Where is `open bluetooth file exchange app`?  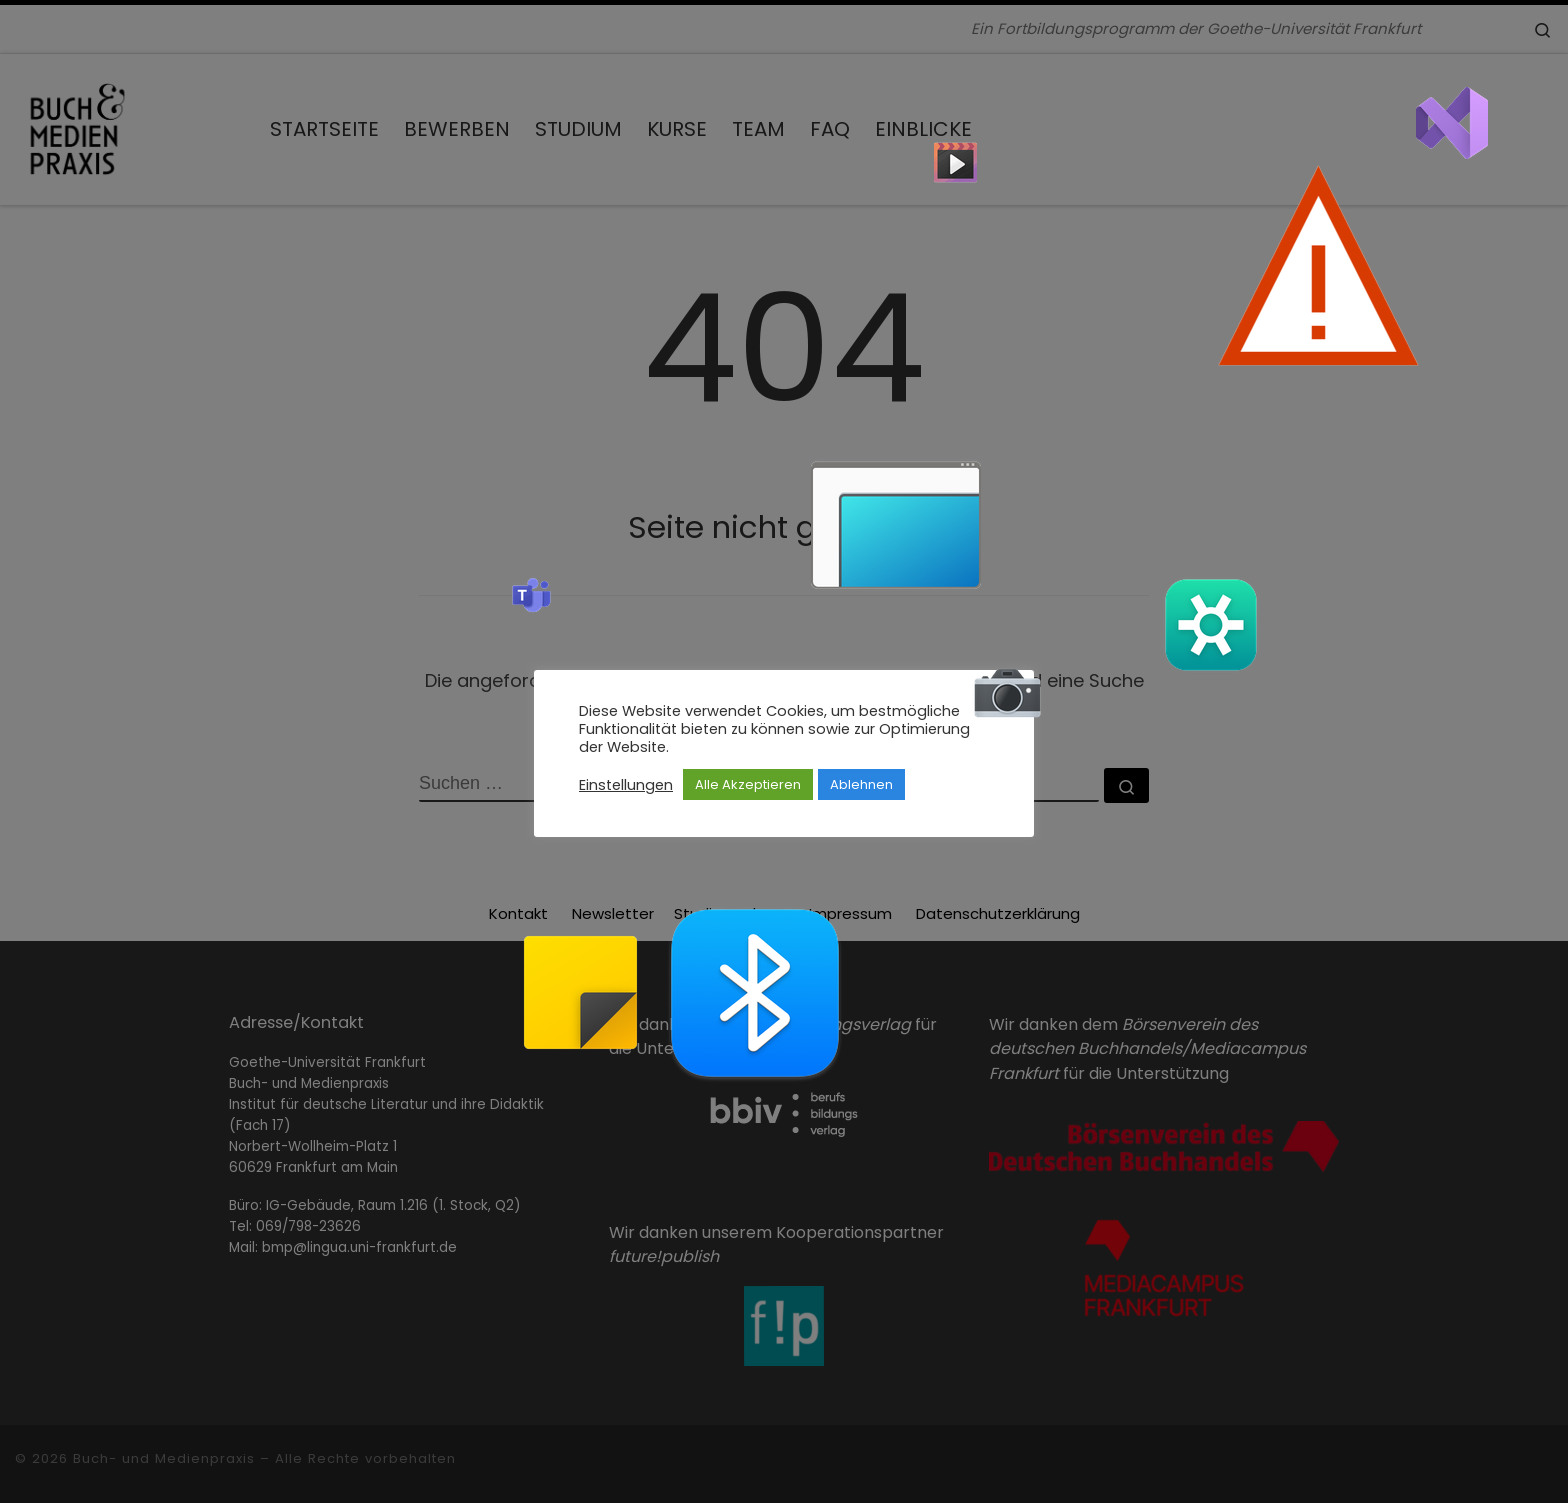
open bluetooth file exchange app is located at coordinates (755, 993).